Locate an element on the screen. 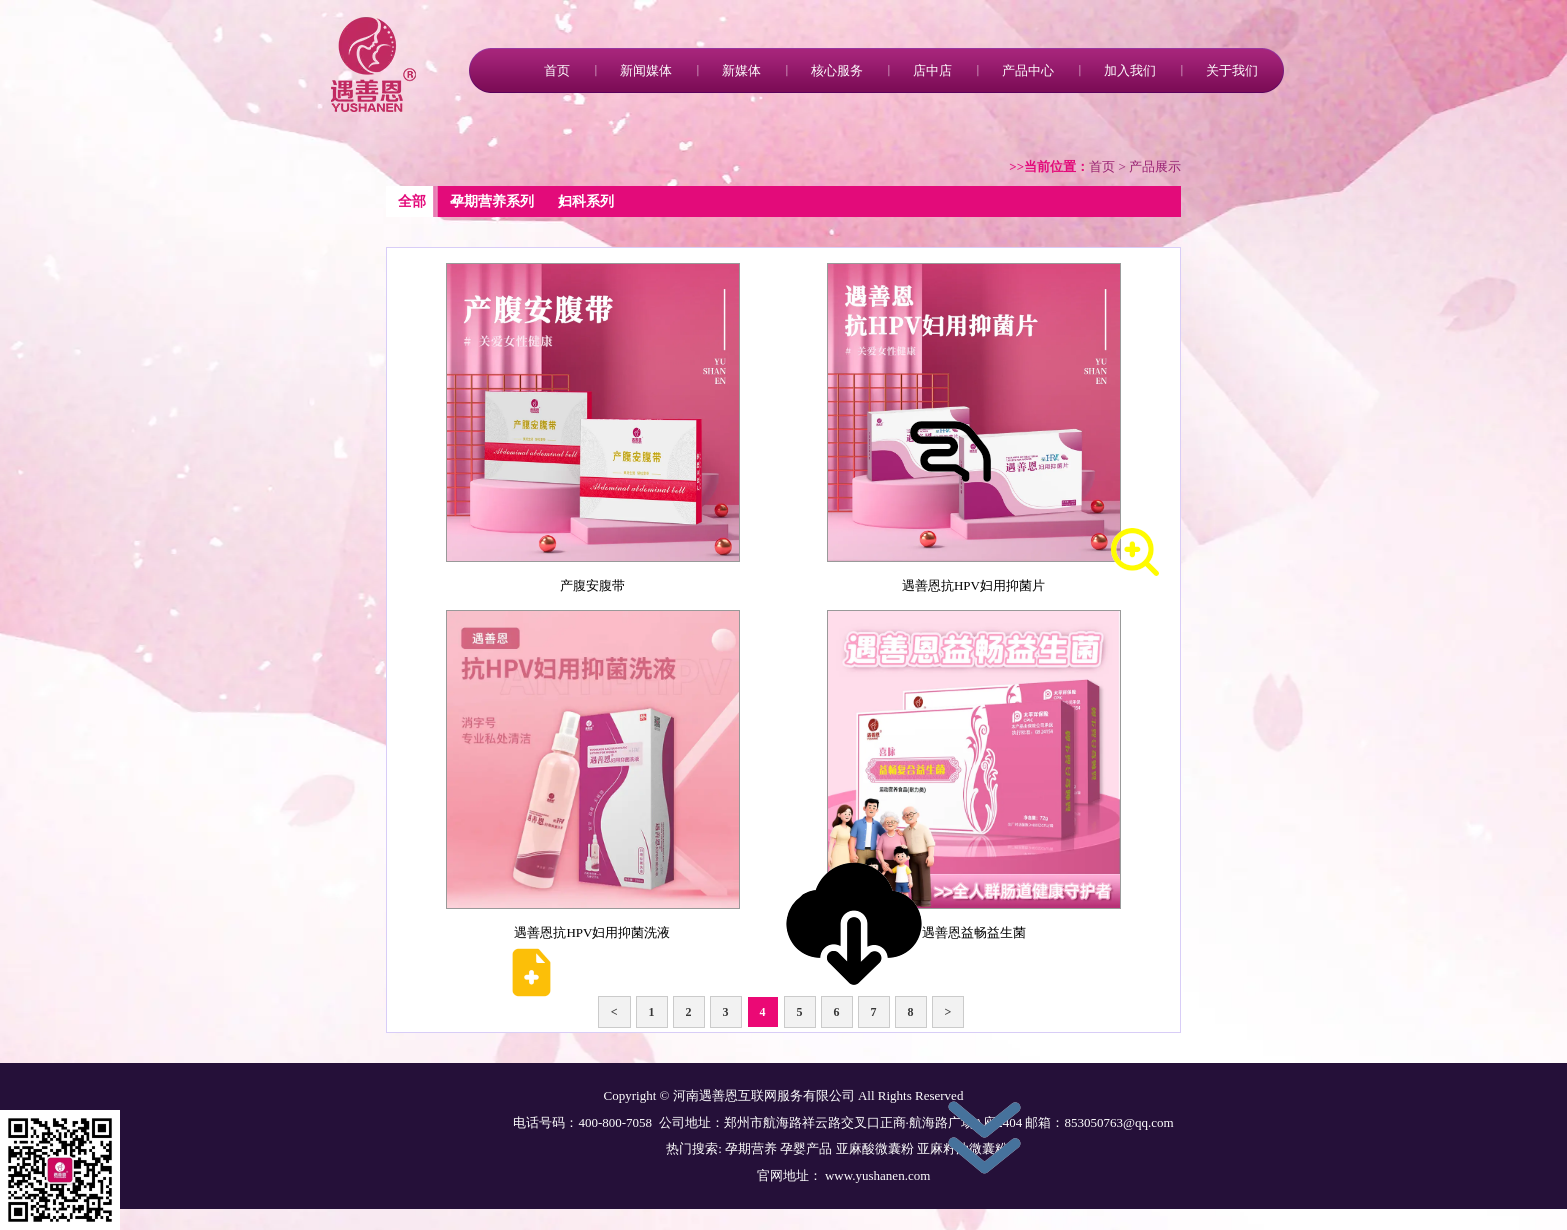 This screenshot has height=1230, width=1567. download file from cloud storage is located at coordinates (854, 924).